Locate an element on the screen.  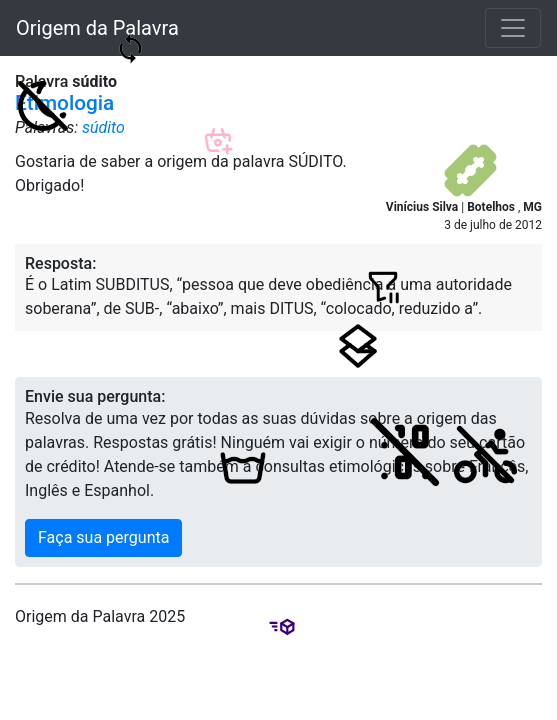
add item to shopping basket is located at coordinates (218, 140).